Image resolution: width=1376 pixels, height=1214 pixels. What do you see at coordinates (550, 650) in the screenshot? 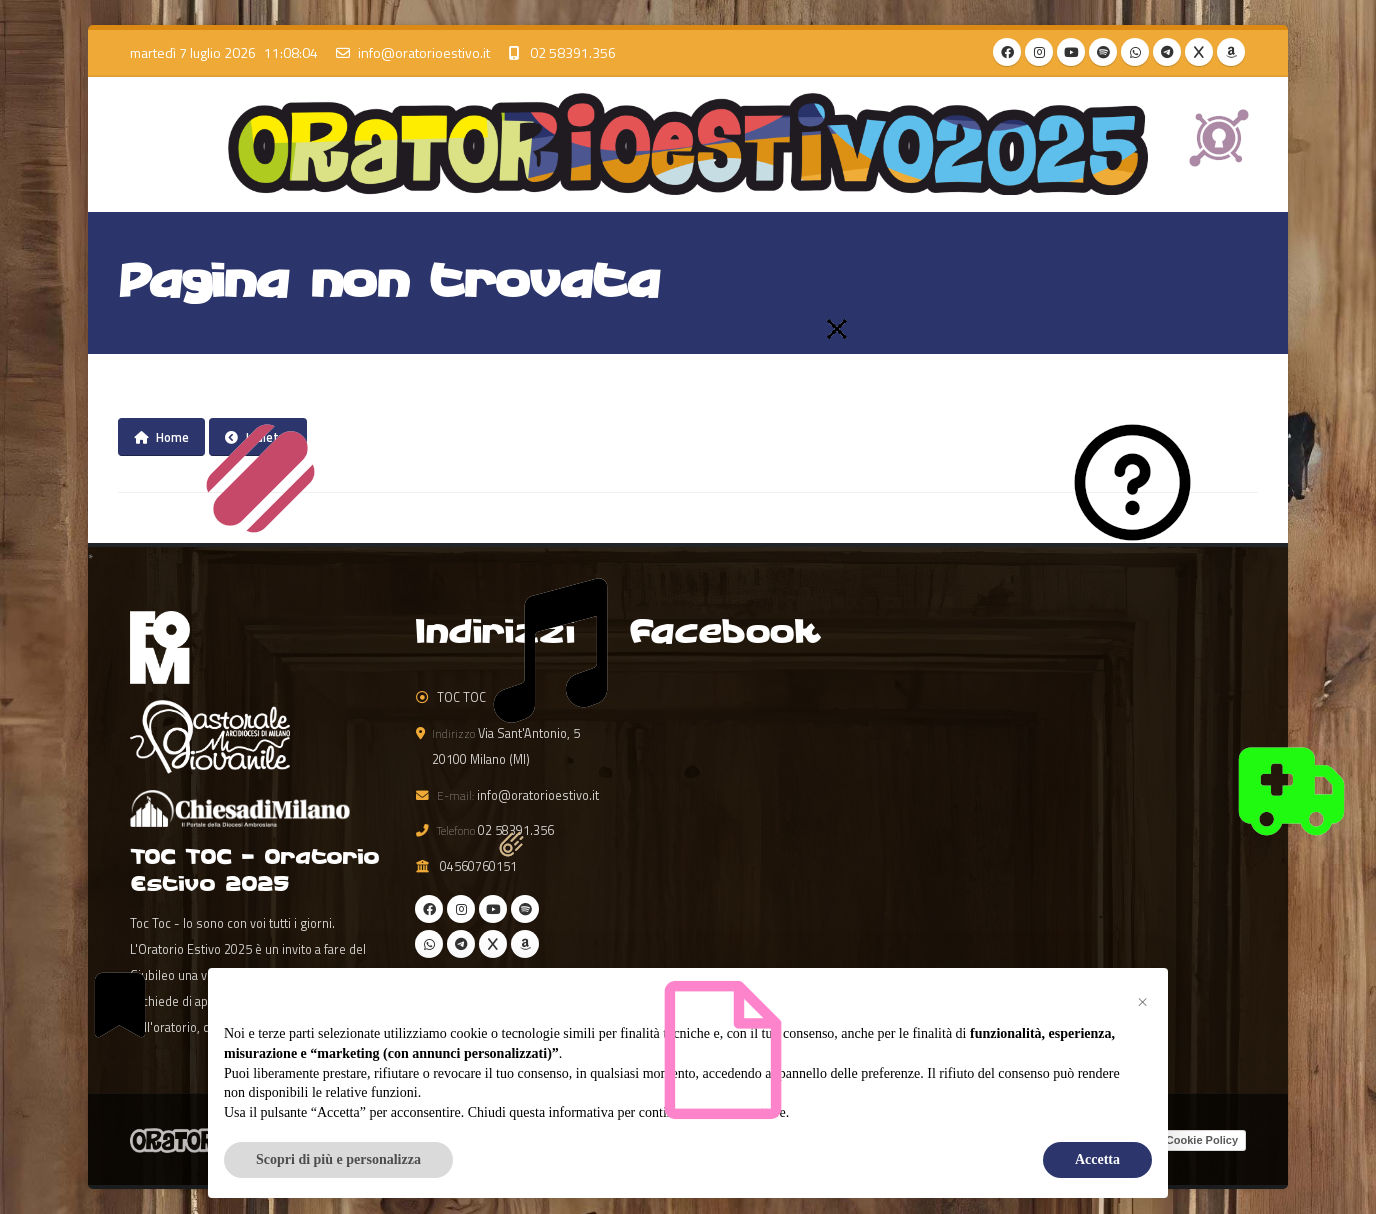
I see `open music player or library` at bounding box center [550, 650].